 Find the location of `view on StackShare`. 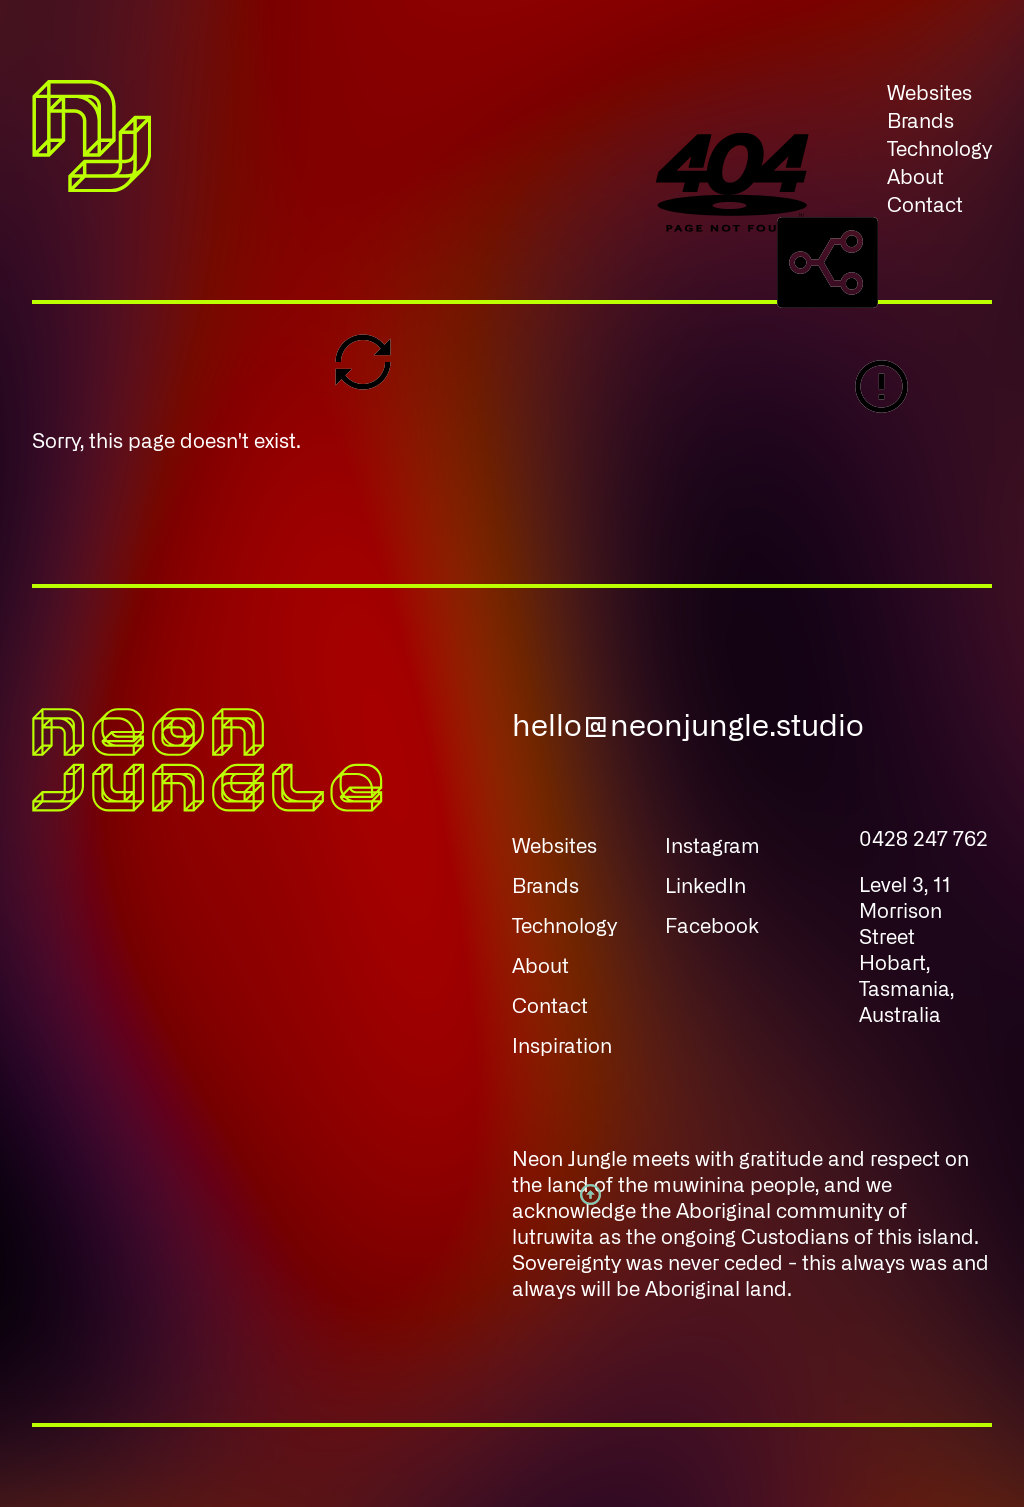

view on StackShare is located at coordinates (827, 262).